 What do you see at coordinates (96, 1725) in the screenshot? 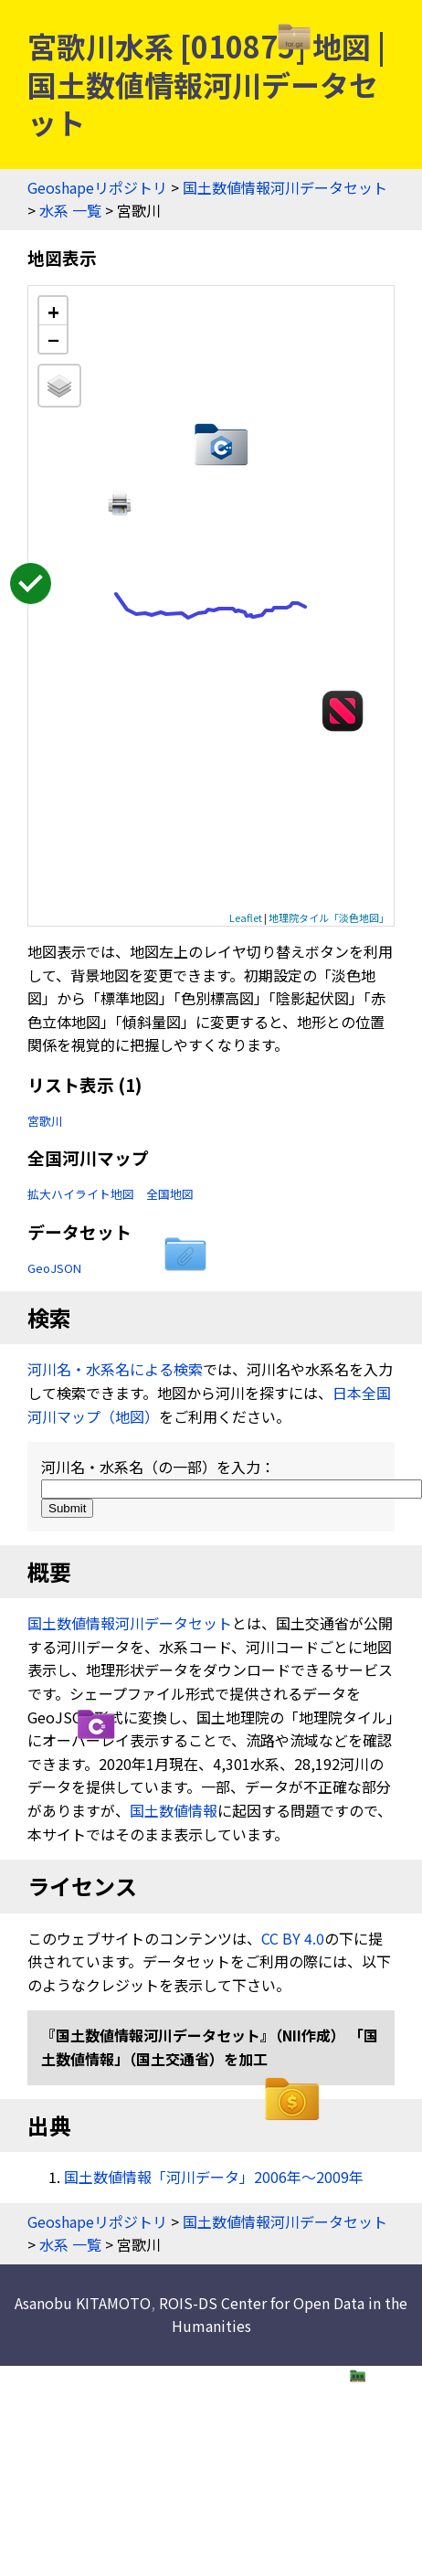
I see `open folder containing C# project files` at bounding box center [96, 1725].